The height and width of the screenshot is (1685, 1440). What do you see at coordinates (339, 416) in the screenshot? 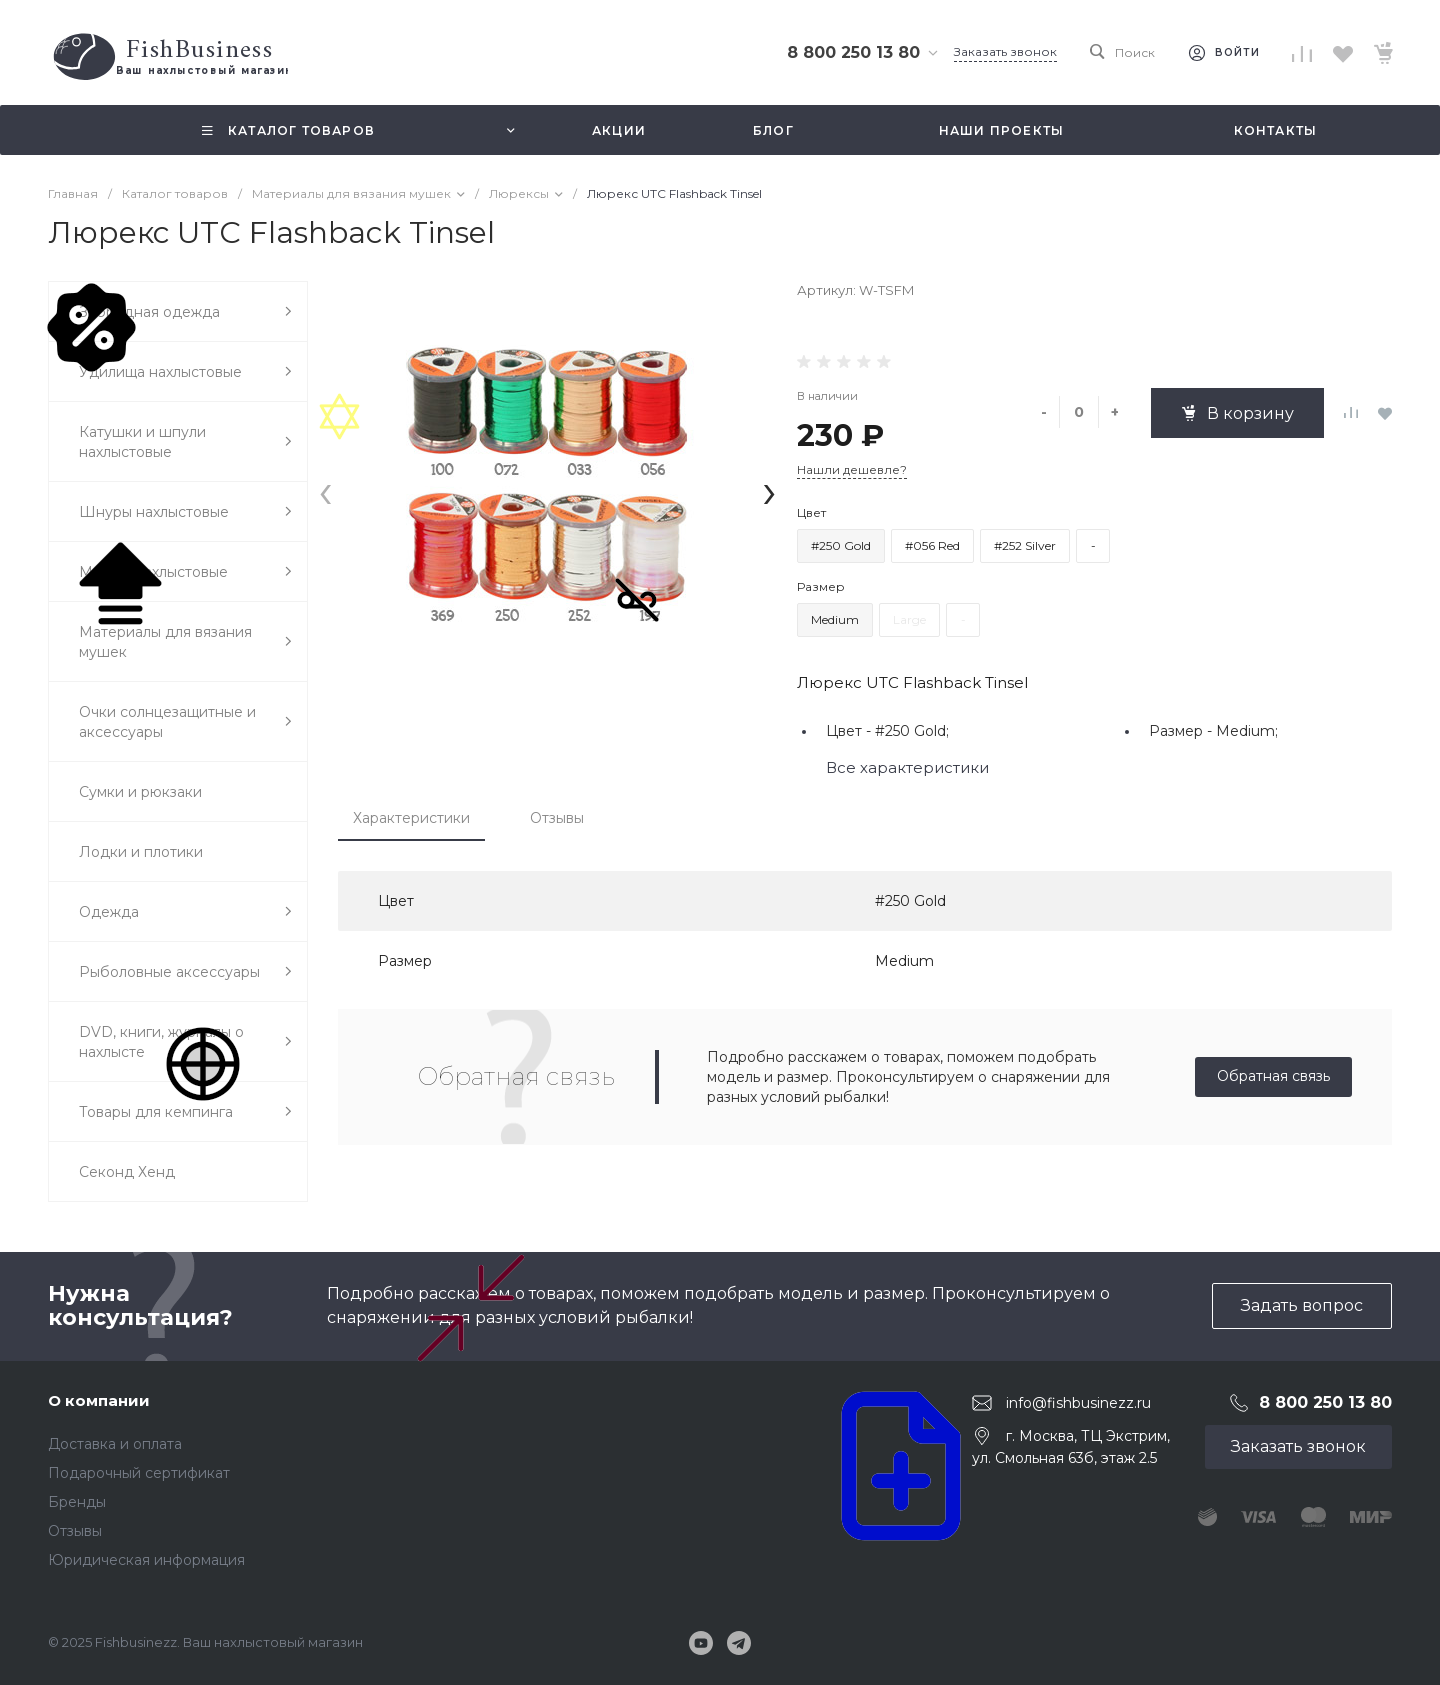
I see `indicates jewish religious content or services` at bounding box center [339, 416].